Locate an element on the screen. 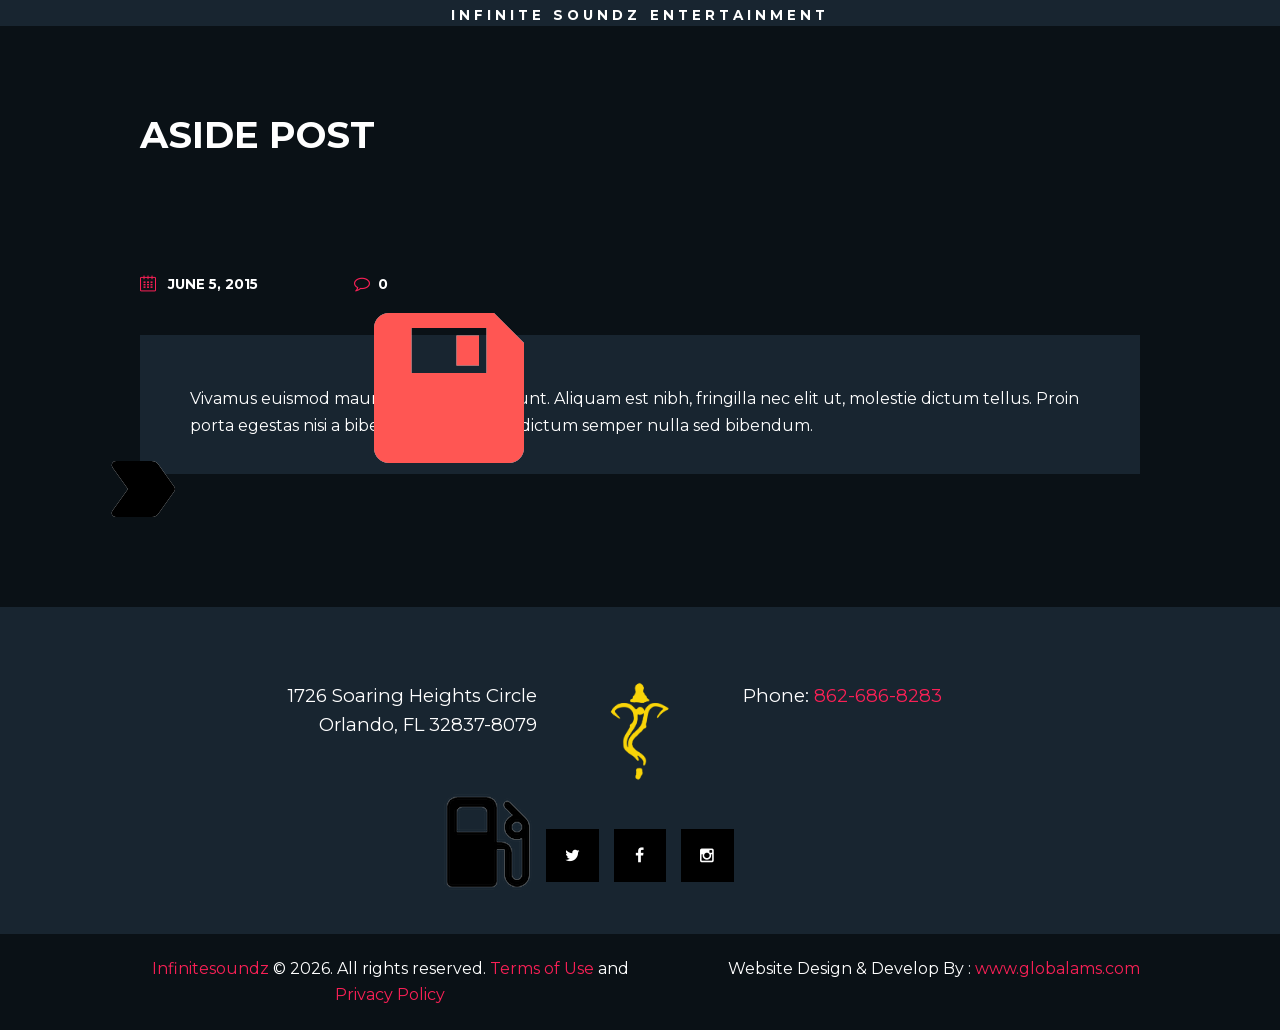 This screenshot has height=1030, width=1280. save current file or document is located at coordinates (449, 388).